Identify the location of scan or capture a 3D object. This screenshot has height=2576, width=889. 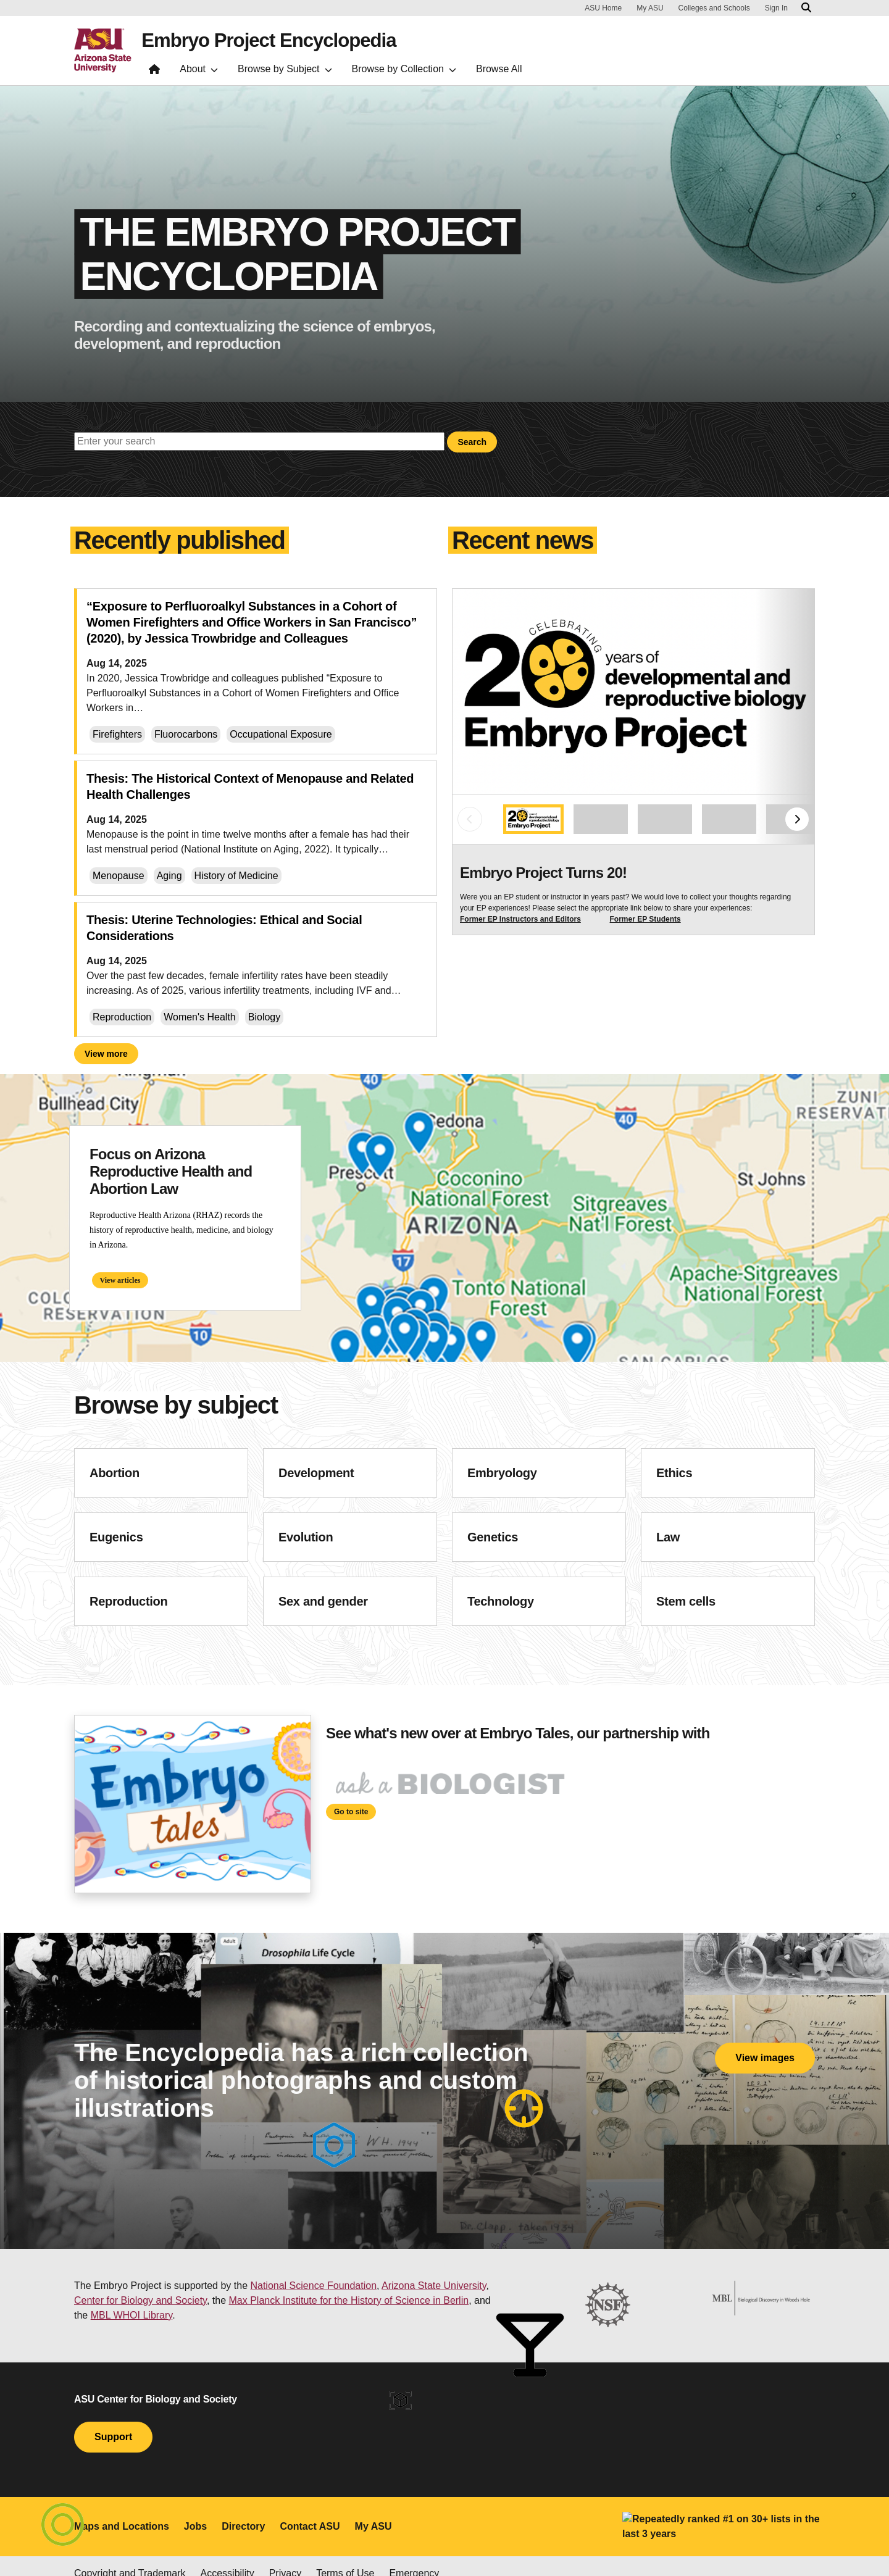
(400, 2400).